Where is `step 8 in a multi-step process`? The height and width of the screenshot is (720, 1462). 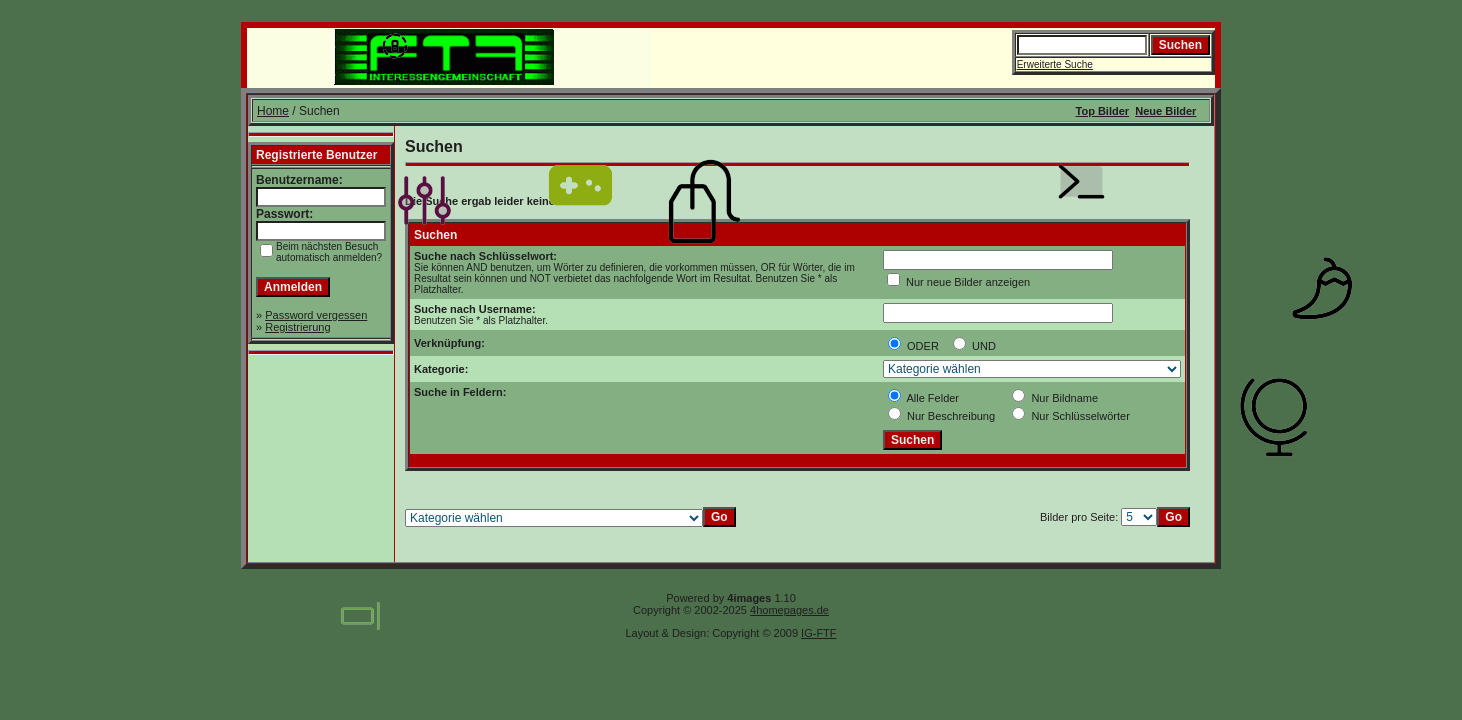 step 8 in a multi-step process is located at coordinates (395, 46).